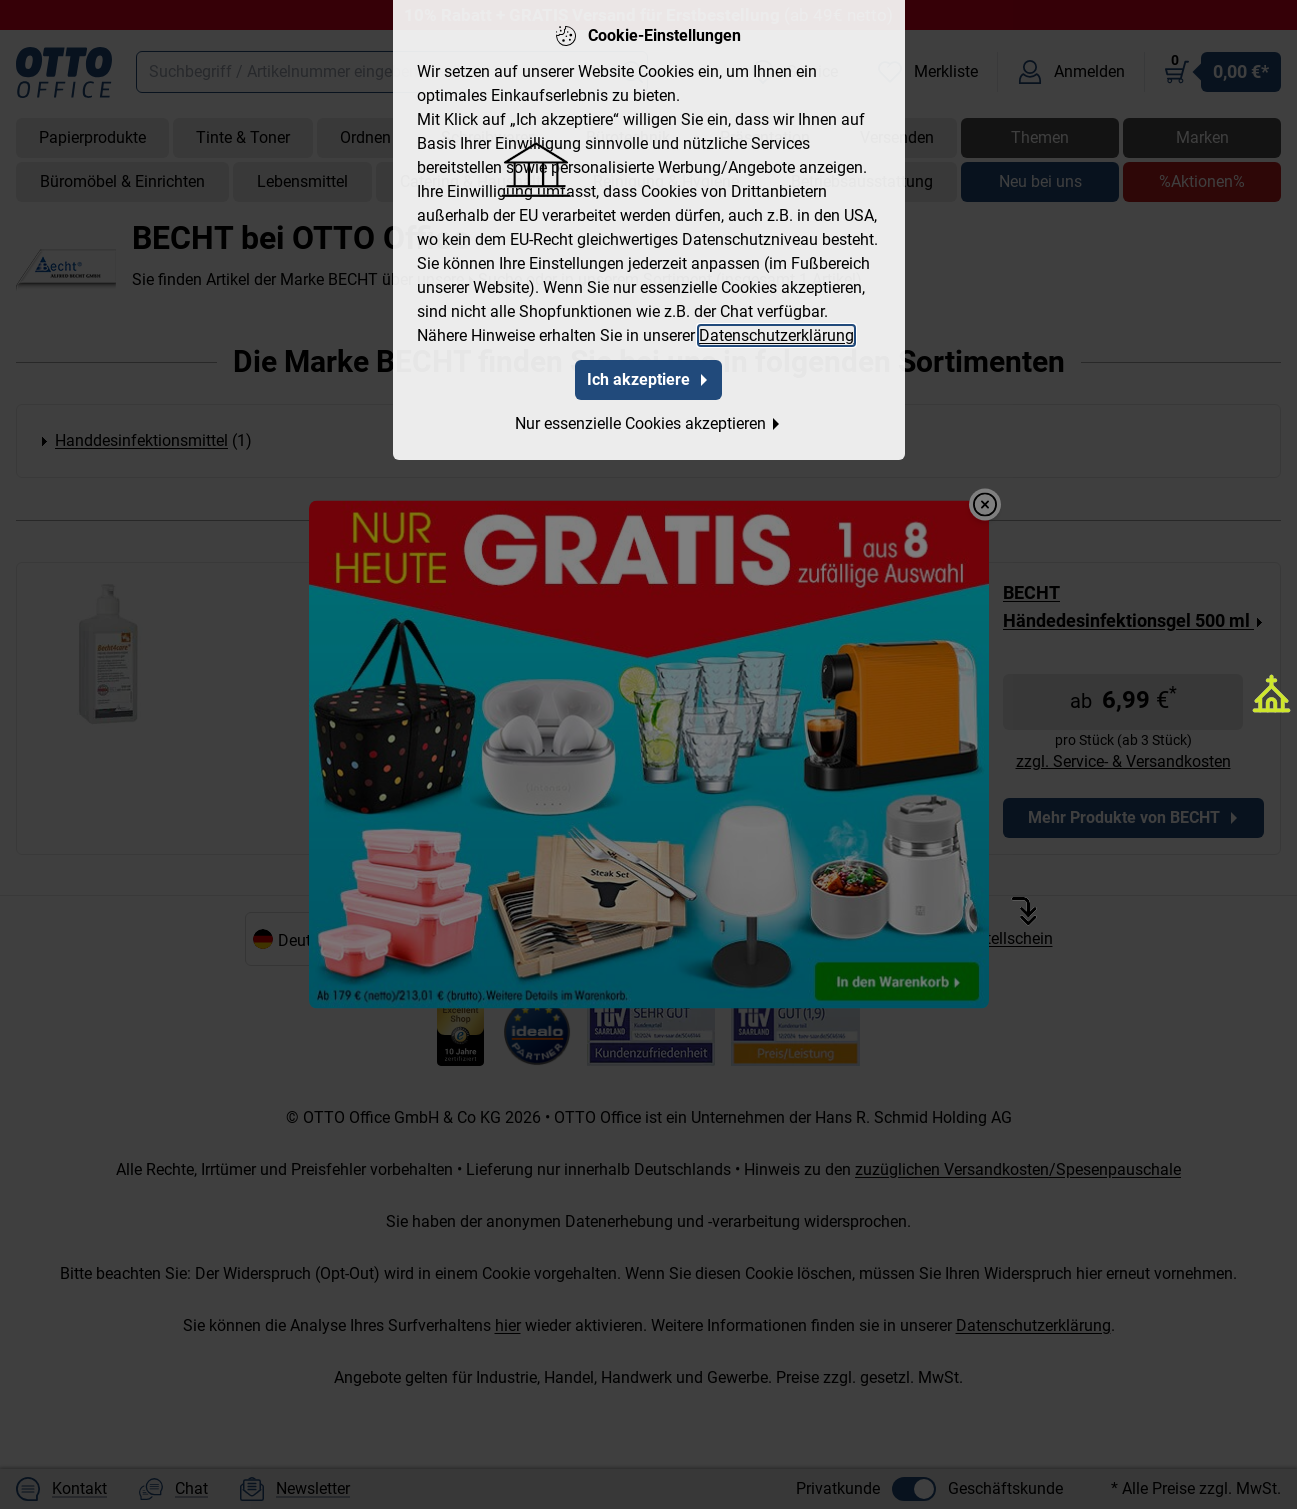  Describe the element at coordinates (536, 172) in the screenshot. I see `access banking or financial services` at that location.